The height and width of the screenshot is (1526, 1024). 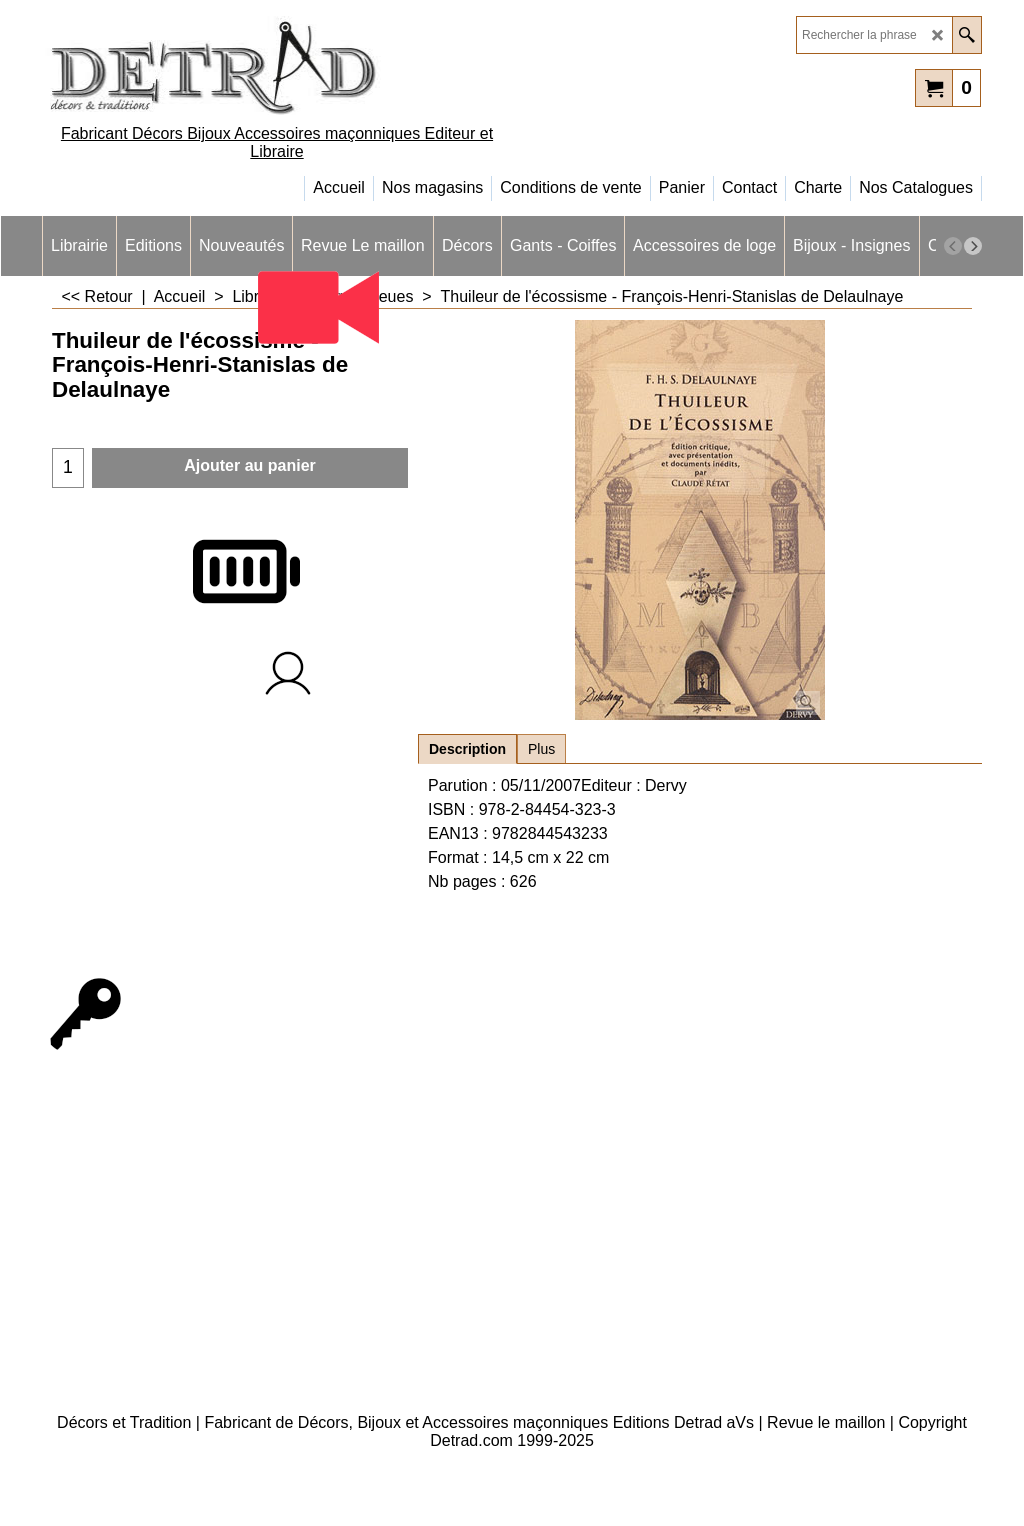 I want to click on indicates battery is fully charged, so click(x=246, y=571).